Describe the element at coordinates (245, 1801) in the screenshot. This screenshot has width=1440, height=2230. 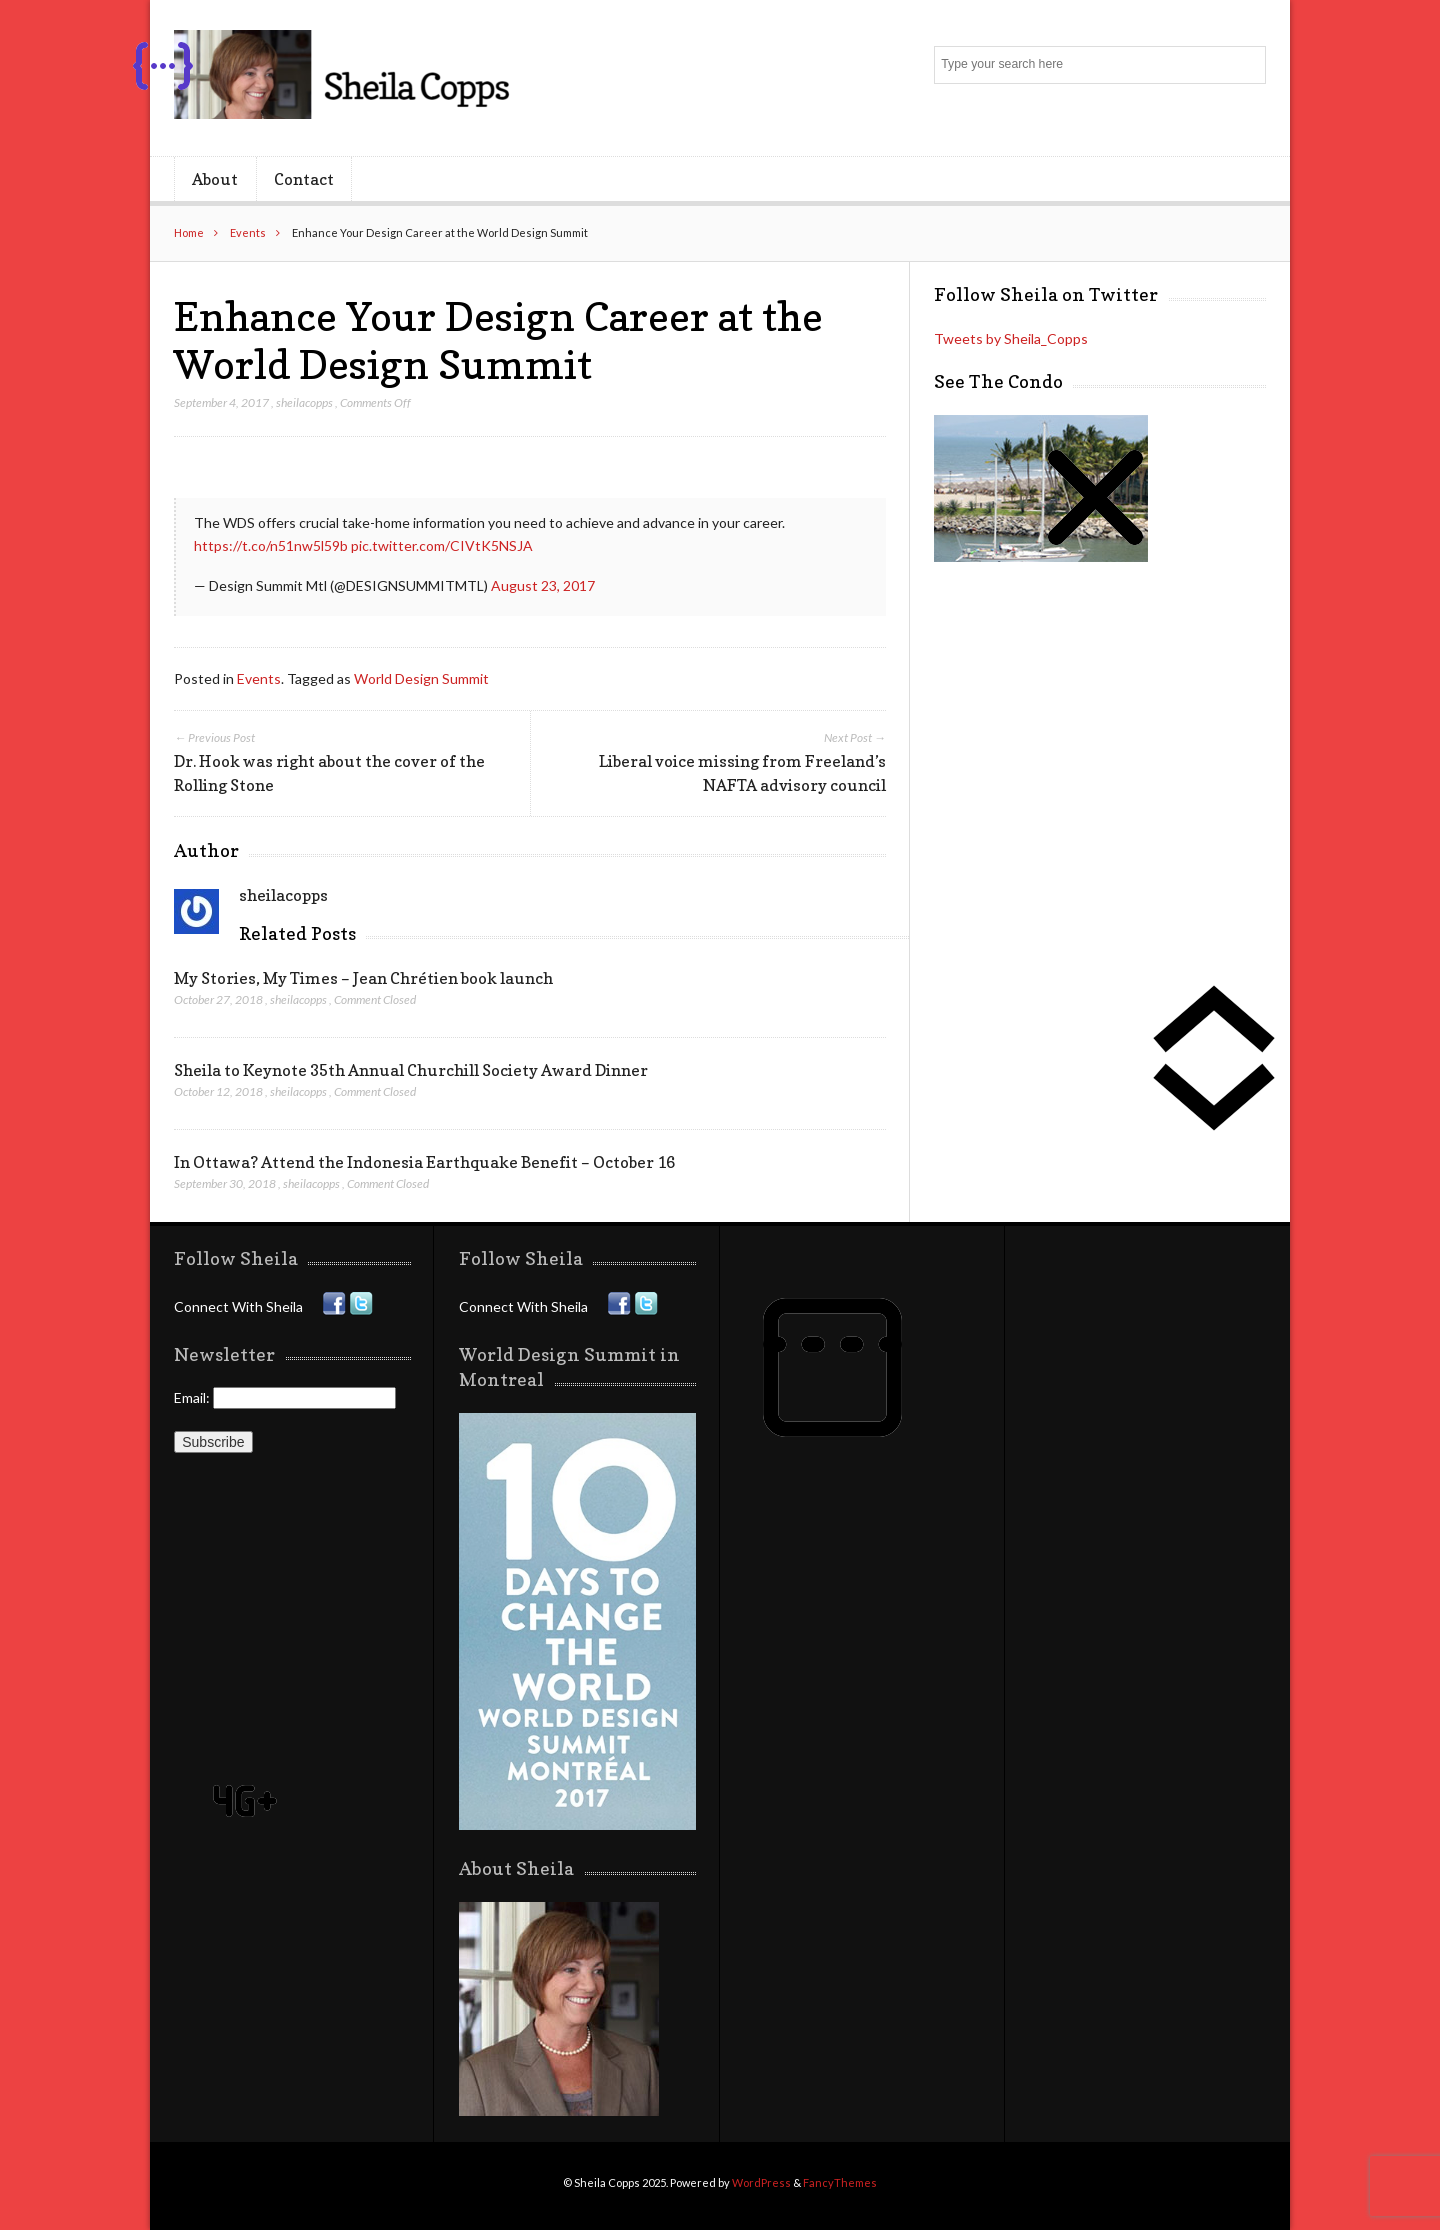
I see `indicates 4G+ or LTE-Advanced network connectivity` at that location.